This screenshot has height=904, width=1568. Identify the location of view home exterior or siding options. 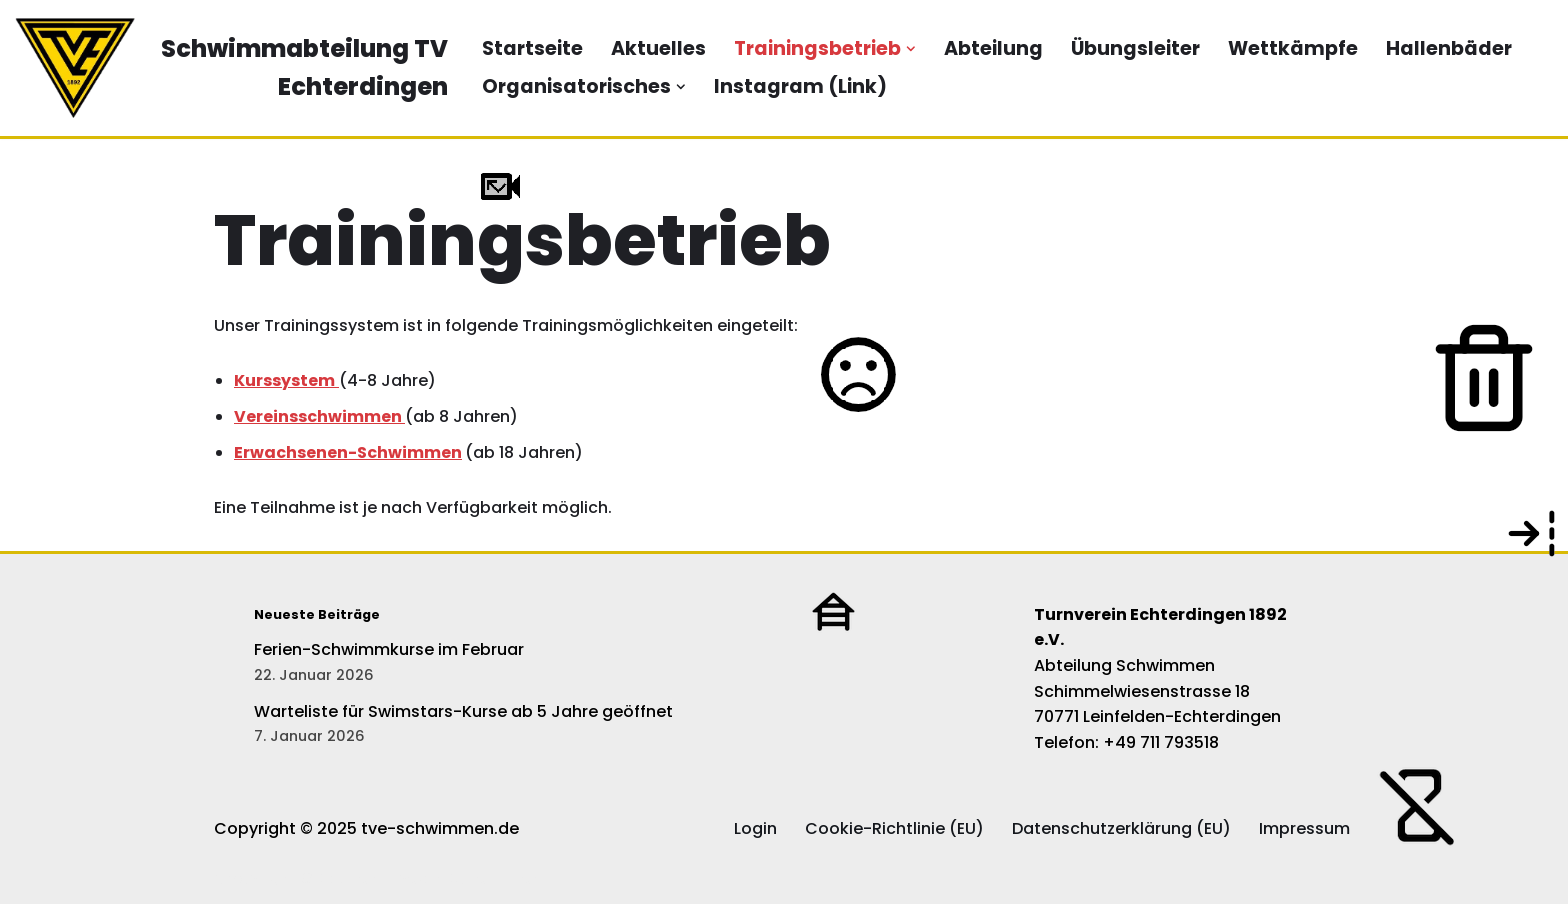
(833, 612).